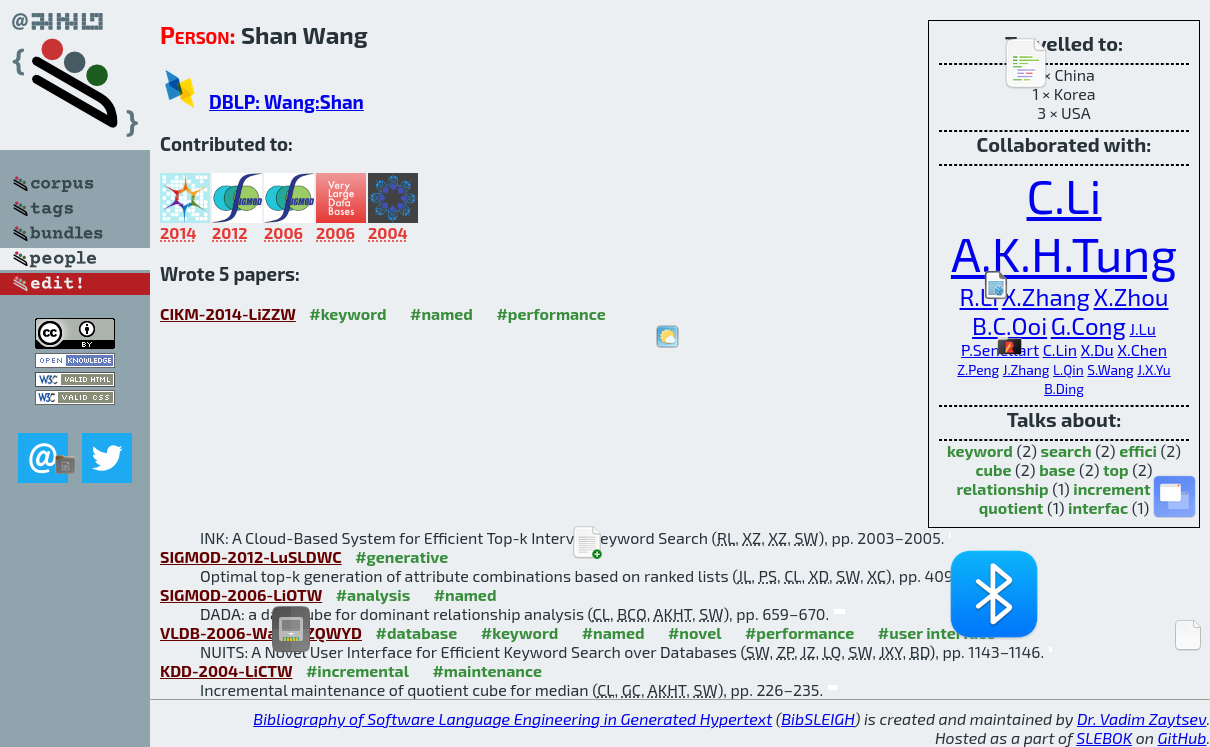  Describe the element at coordinates (996, 285) in the screenshot. I see `open a libreoffice web document` at that location.